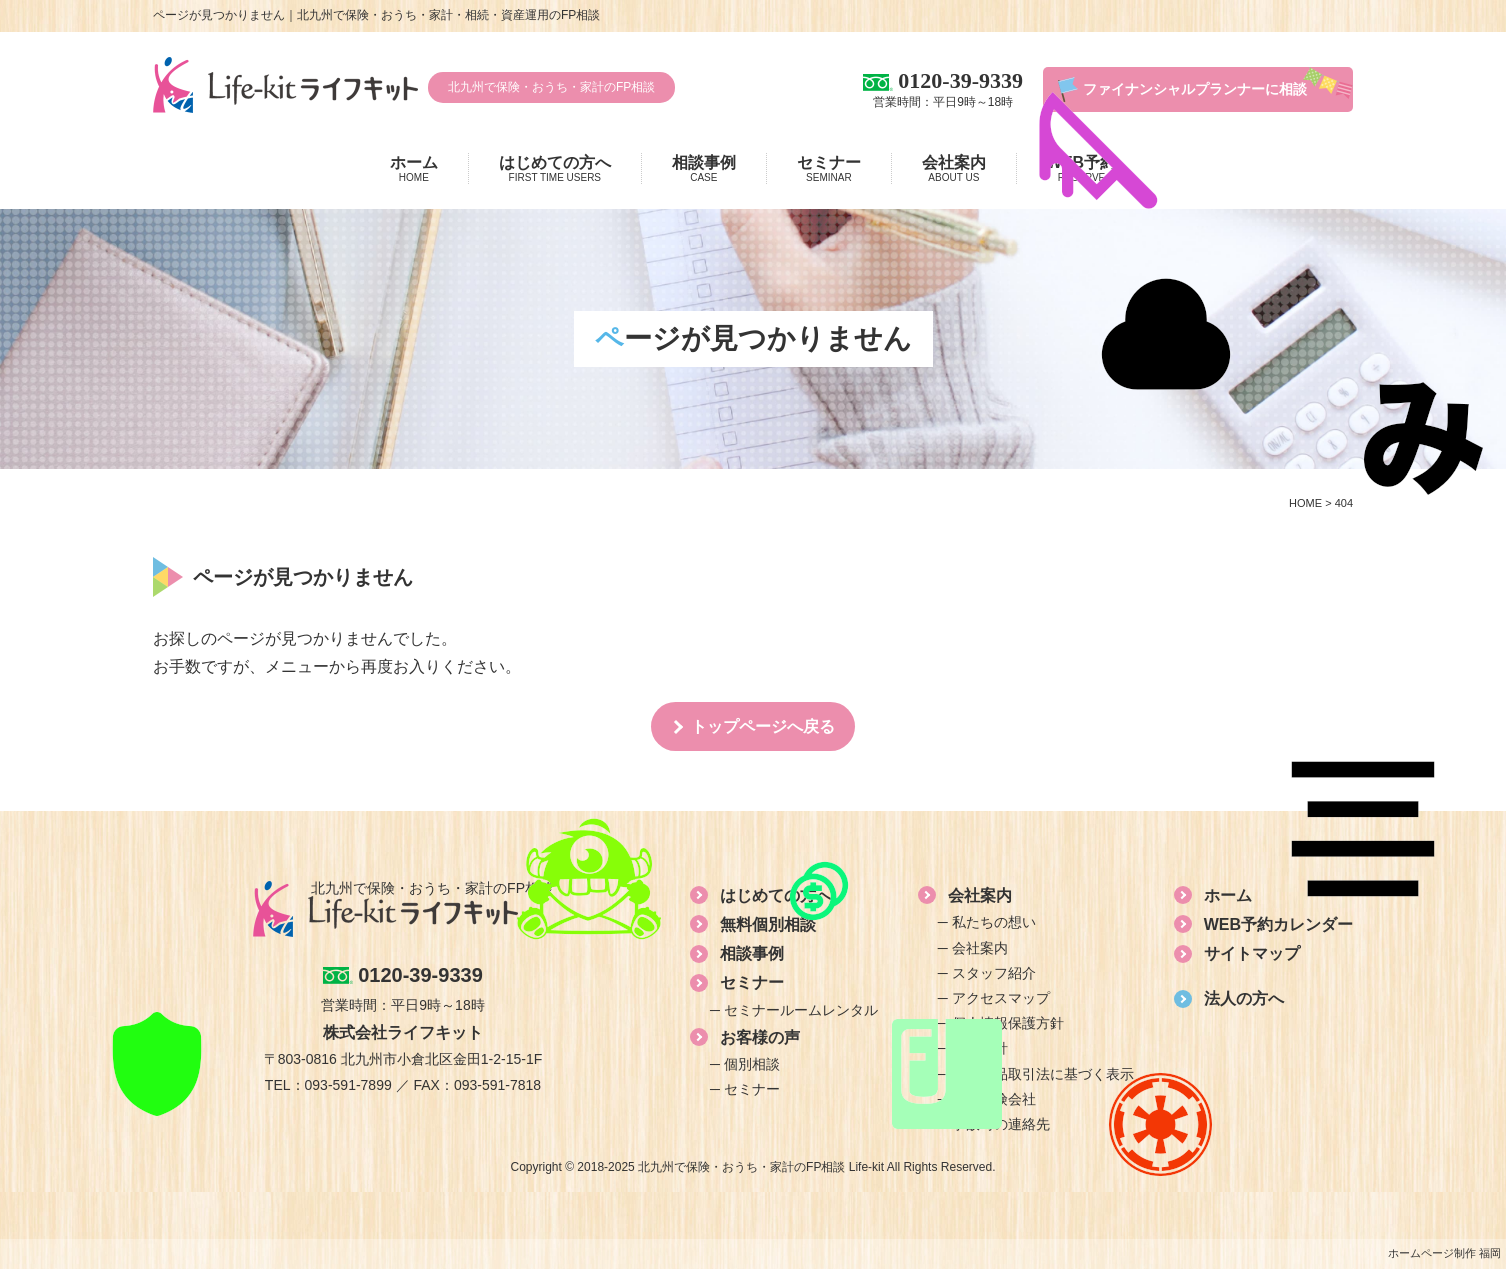 This screenshot has width=1506, height=1269. Describe the element at coordinates (1160, 1124) in the screenshot. I see `the Galactic Empire logo from Star Wars` at that location.